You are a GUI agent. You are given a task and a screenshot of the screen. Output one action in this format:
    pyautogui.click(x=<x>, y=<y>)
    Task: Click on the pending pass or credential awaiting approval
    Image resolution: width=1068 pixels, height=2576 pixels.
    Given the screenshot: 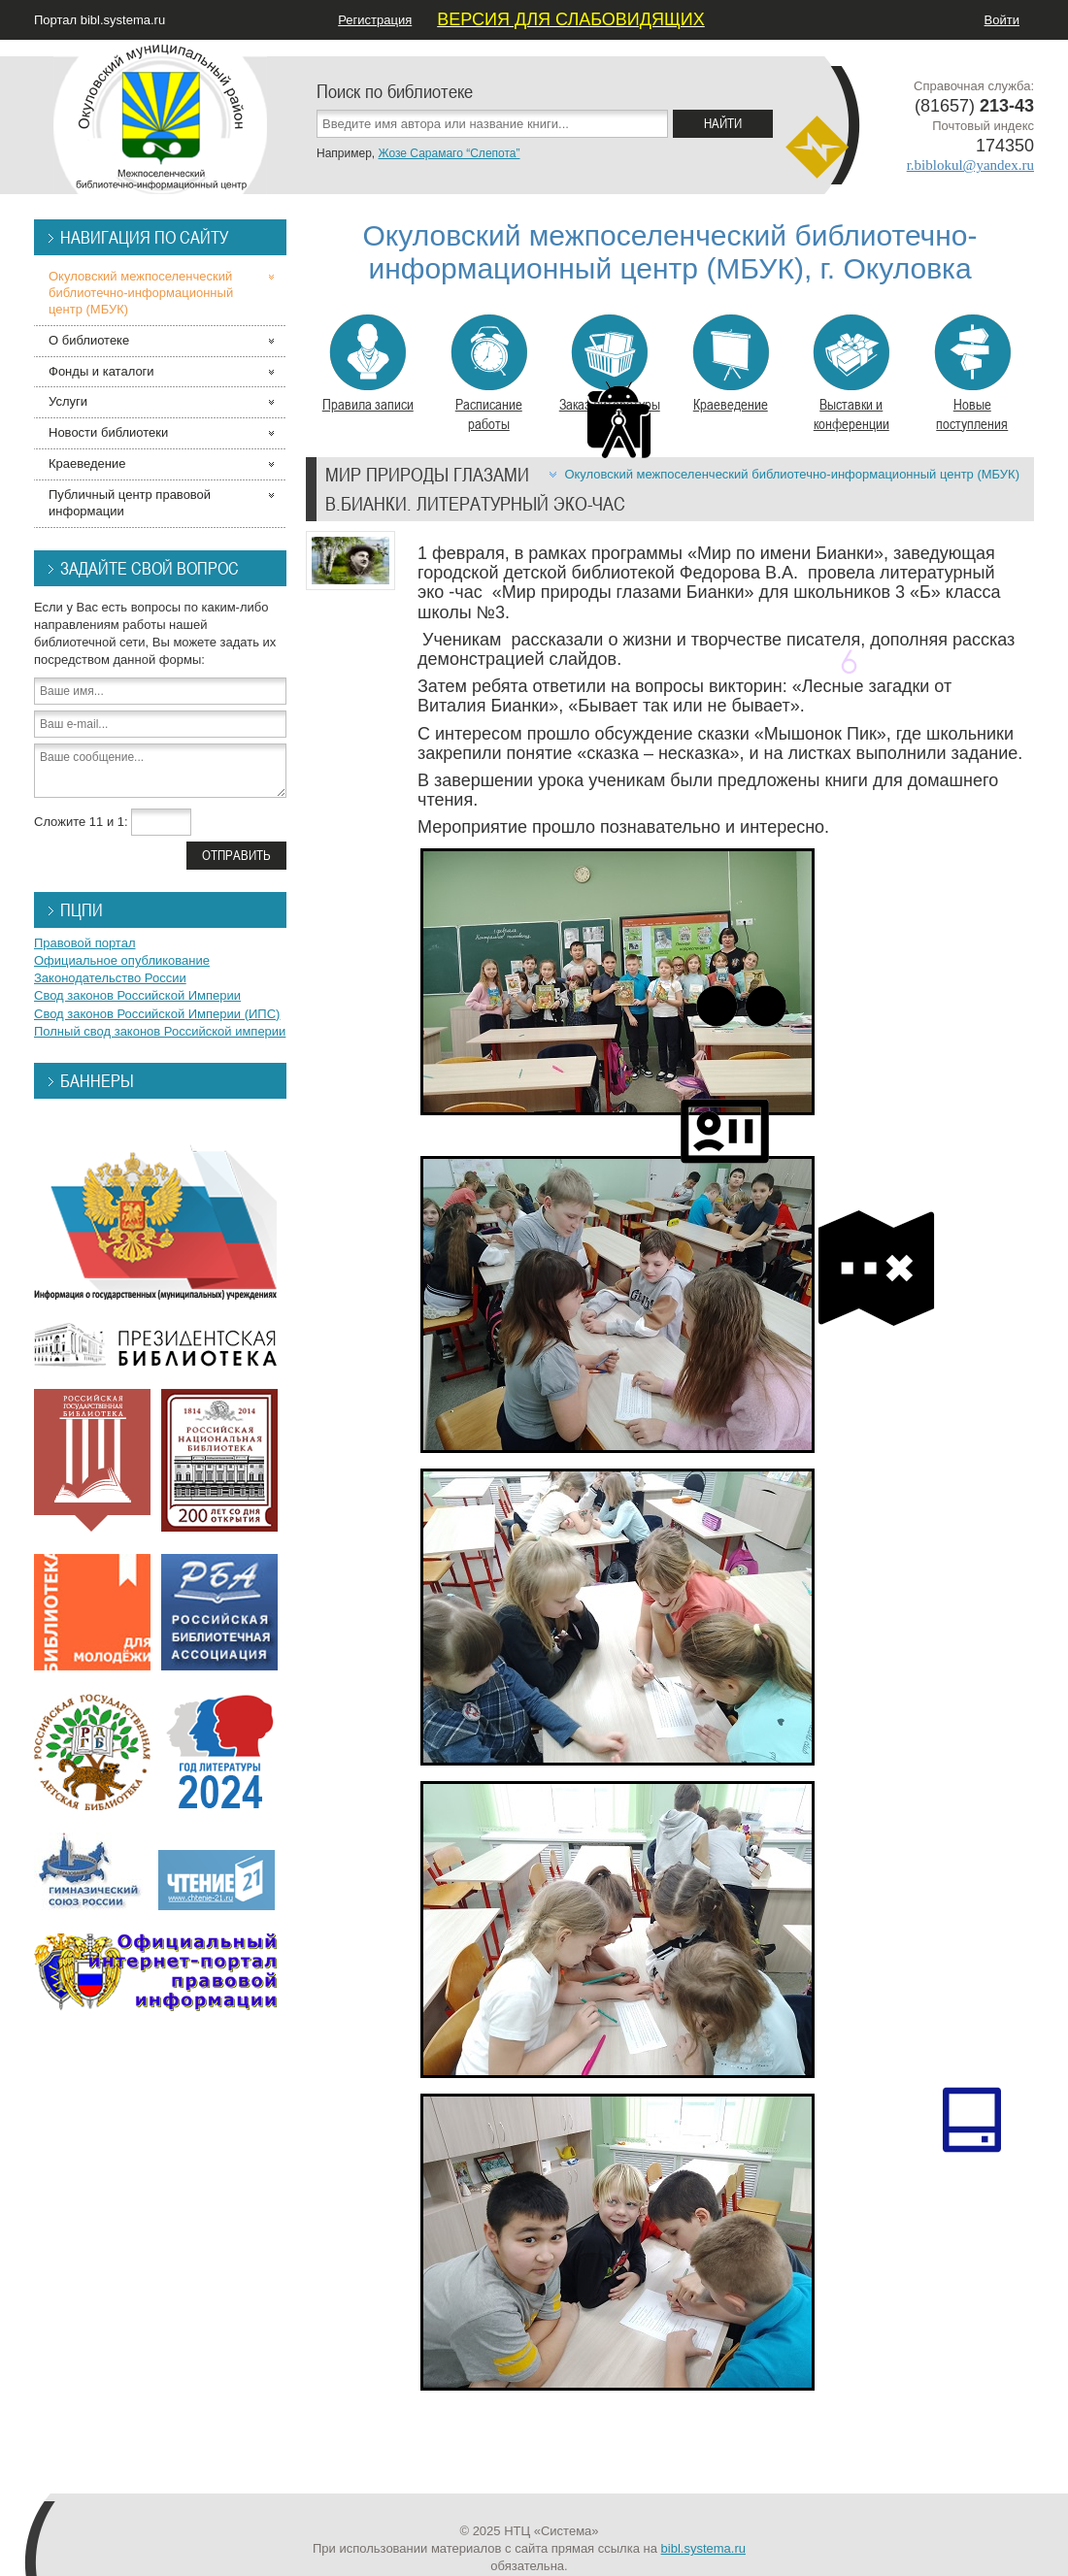 What is the action you would take?
    pyautogui.click(x=724, y=1131)
    